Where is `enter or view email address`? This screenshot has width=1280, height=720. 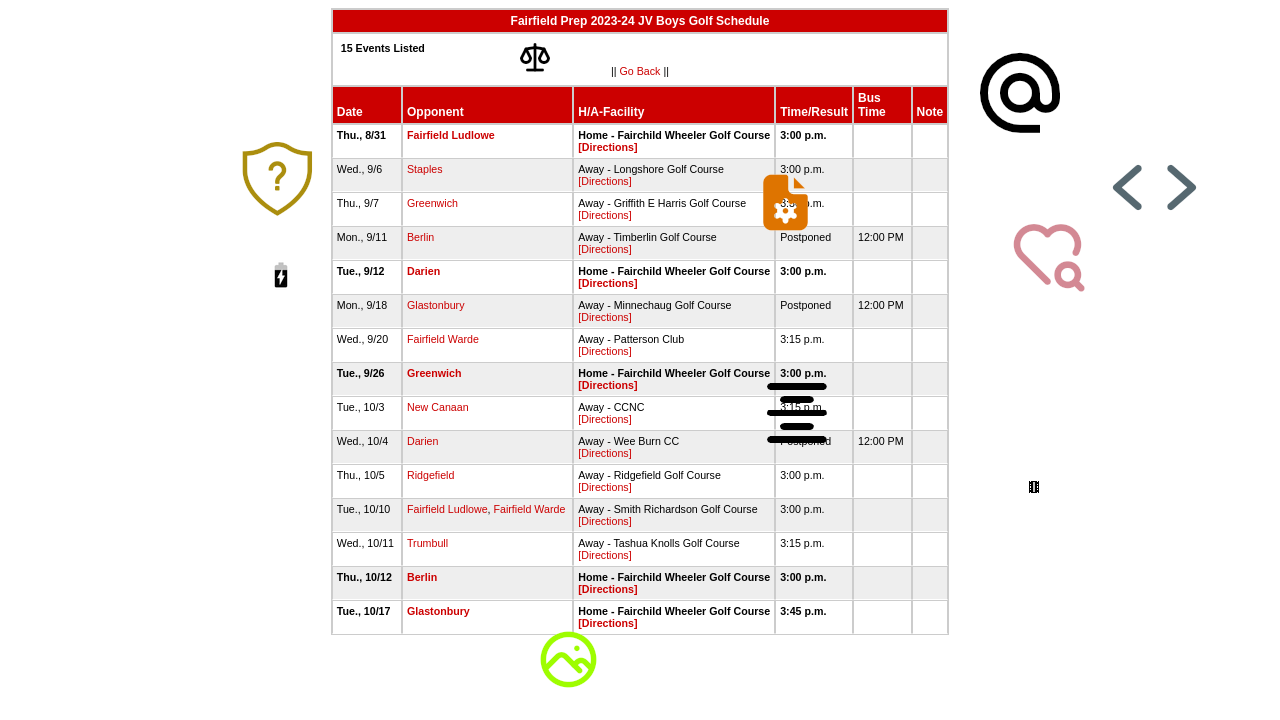
enter or view email address is located at coordinates (1020, 93).